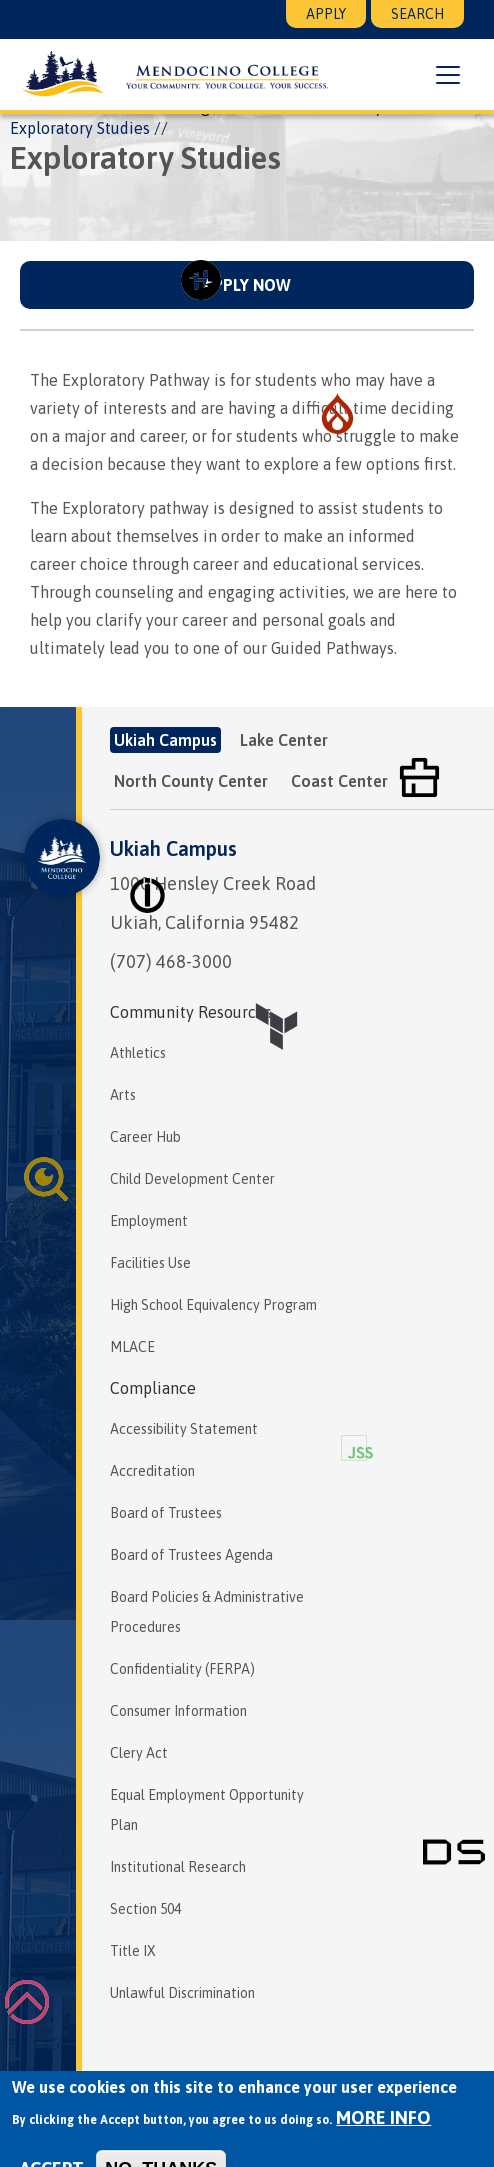 The width and height of the screenshot is (494, 2167). What do you see at coordinates (357, 1448) in the screenshot?
I see `JSS (JavaScript Style Sheets) library logo` at bounding box center [357, 1448].